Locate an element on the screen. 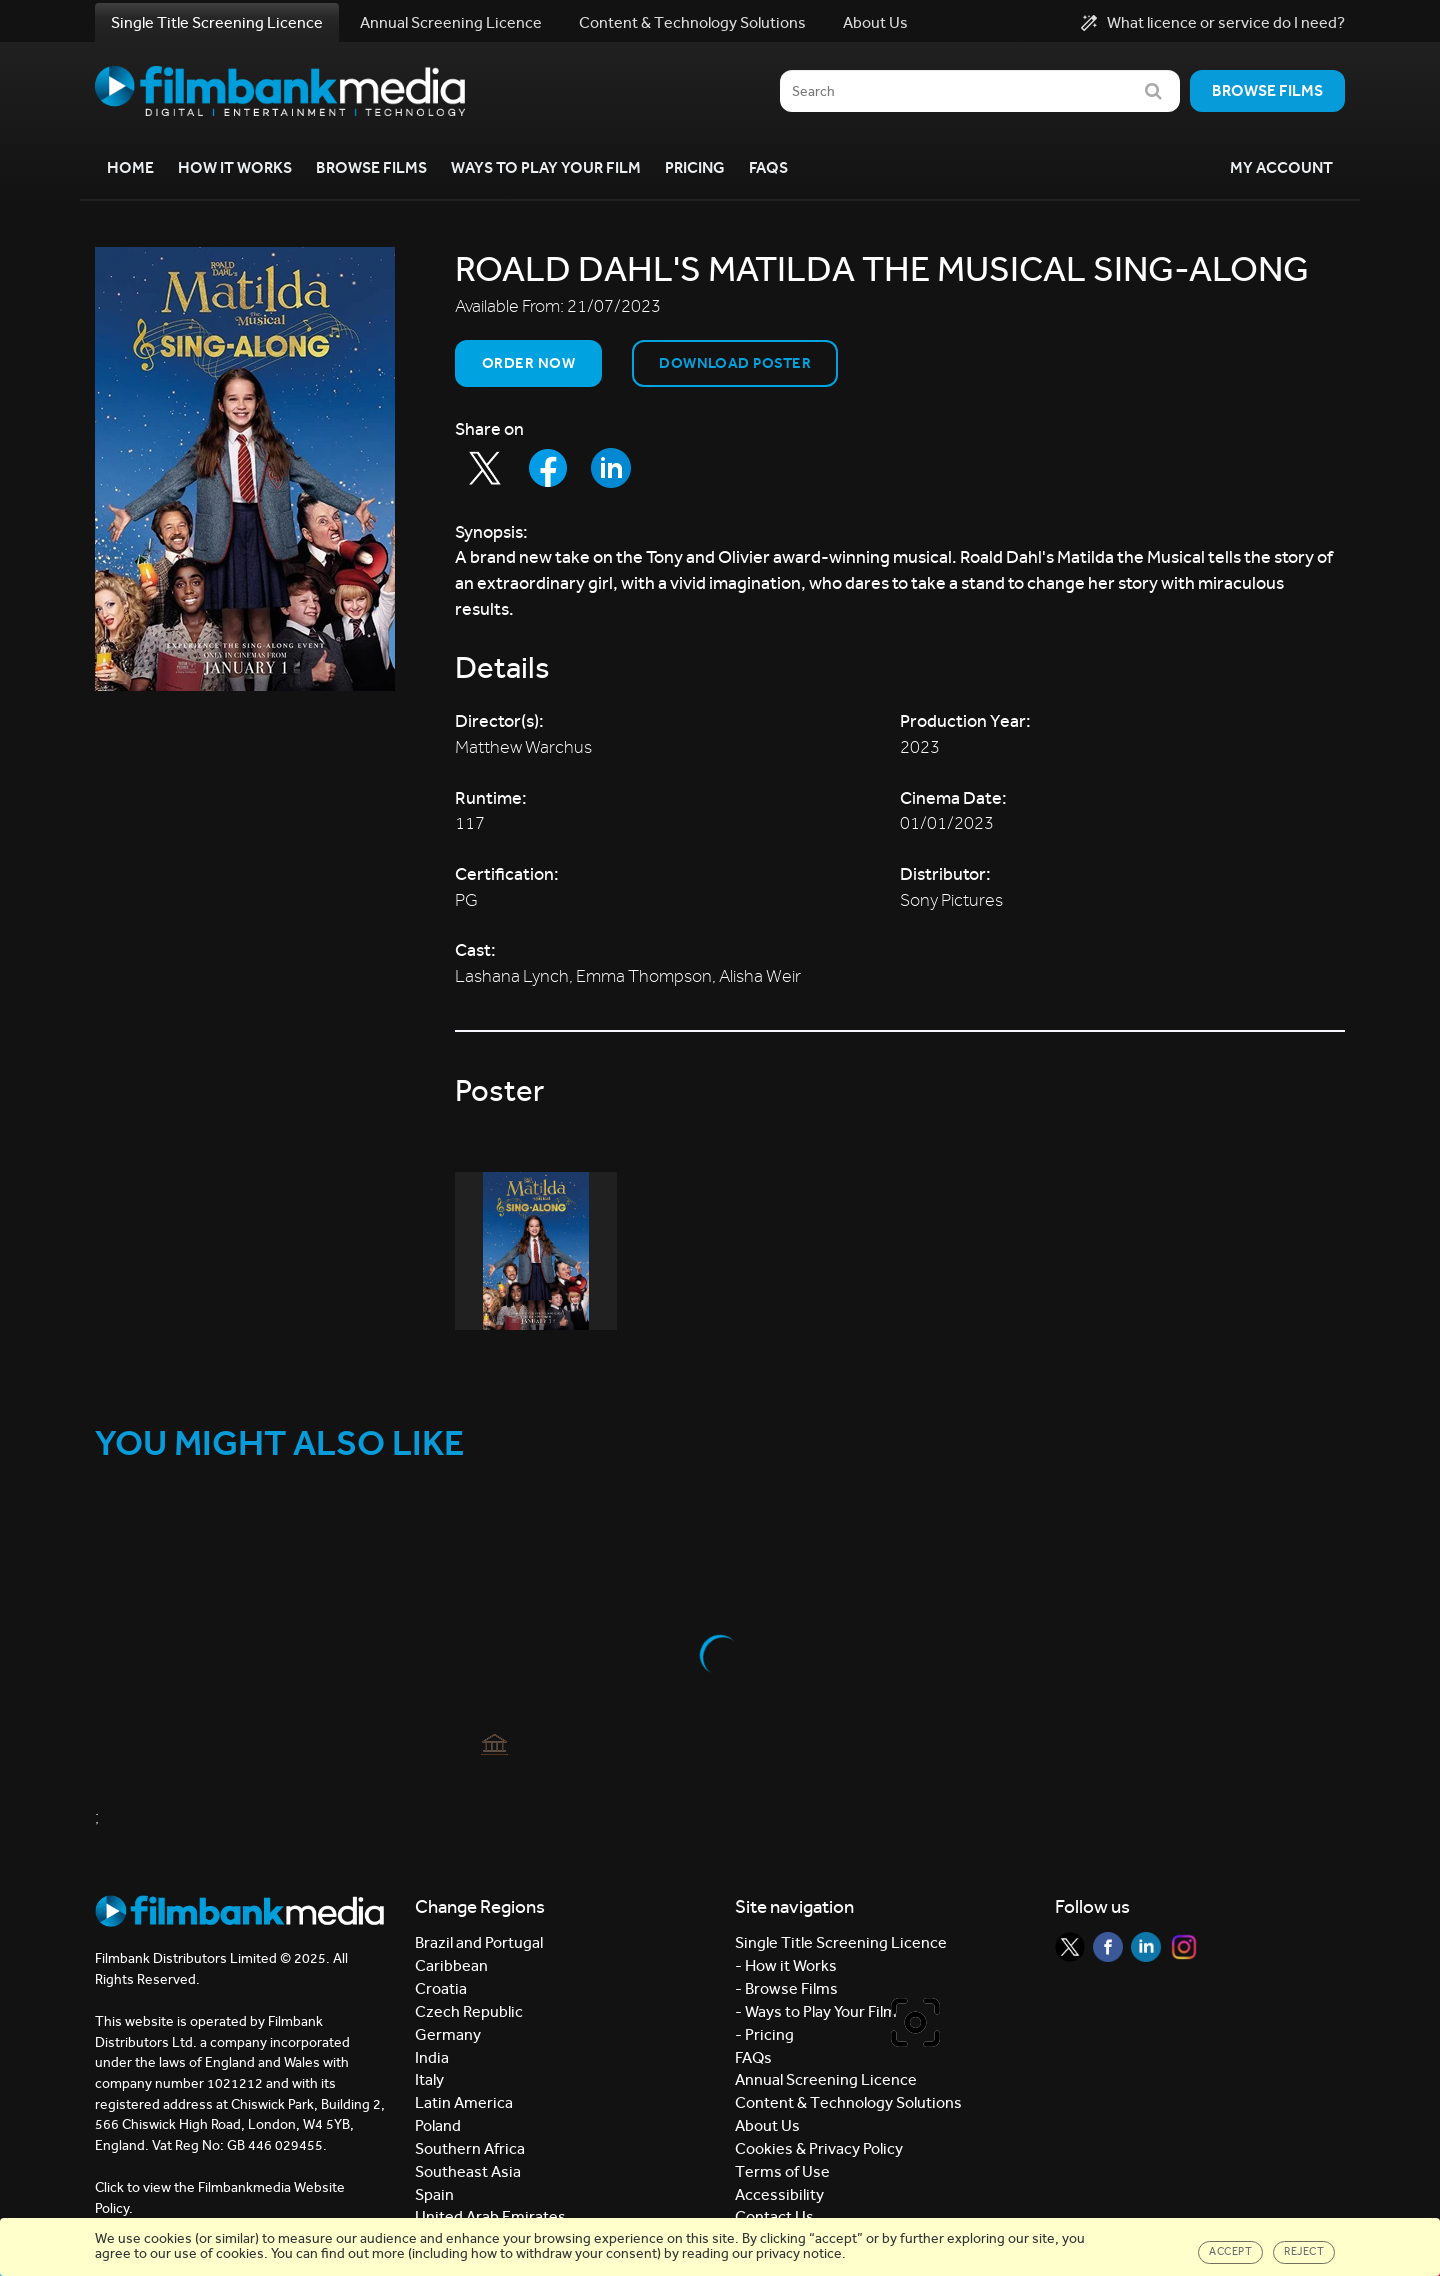 The height and width of the screenshot is (2276, 1440). access banking or financial services is located at coordinates (494, 1745).